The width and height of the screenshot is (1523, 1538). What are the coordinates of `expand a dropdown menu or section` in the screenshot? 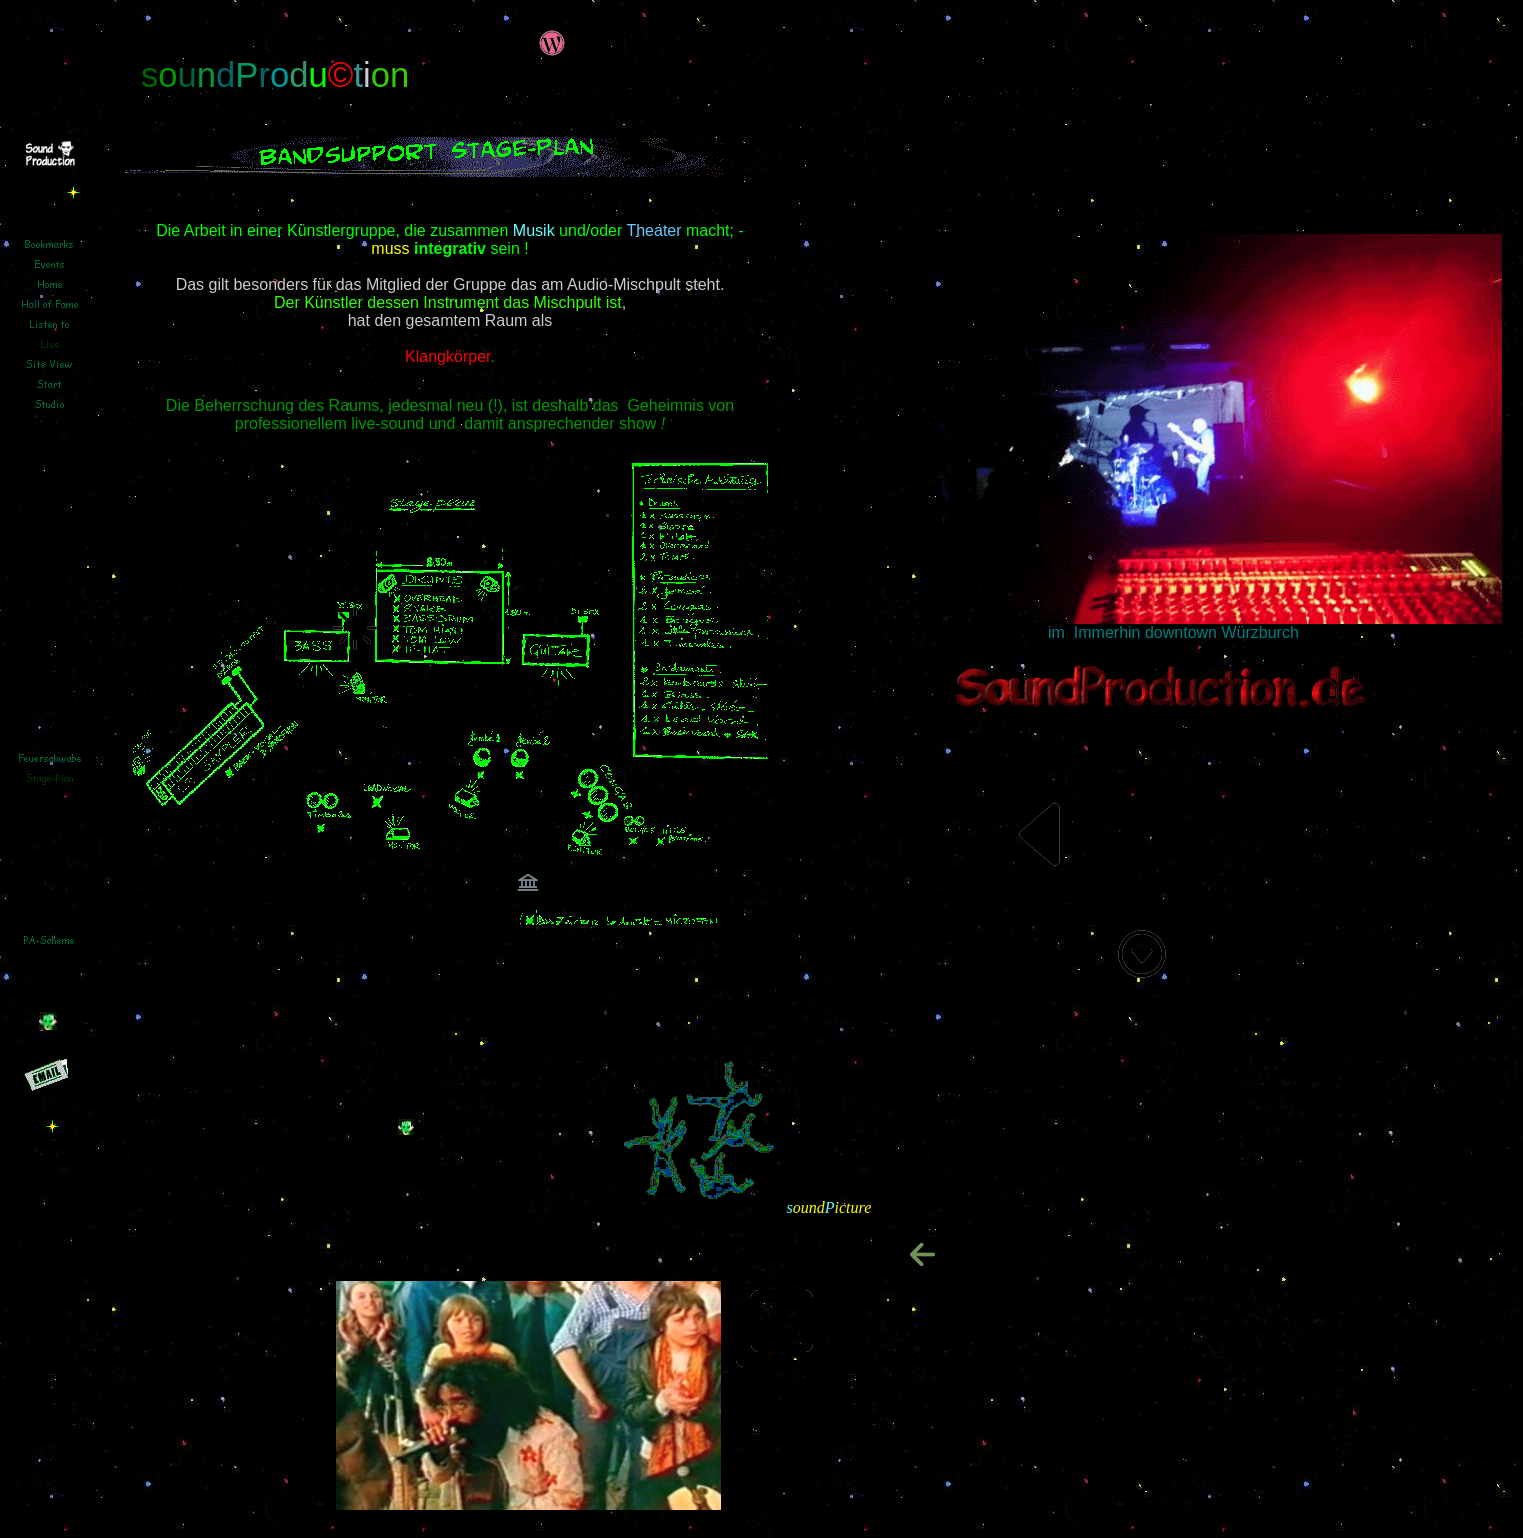 It's located at (1142, 954).